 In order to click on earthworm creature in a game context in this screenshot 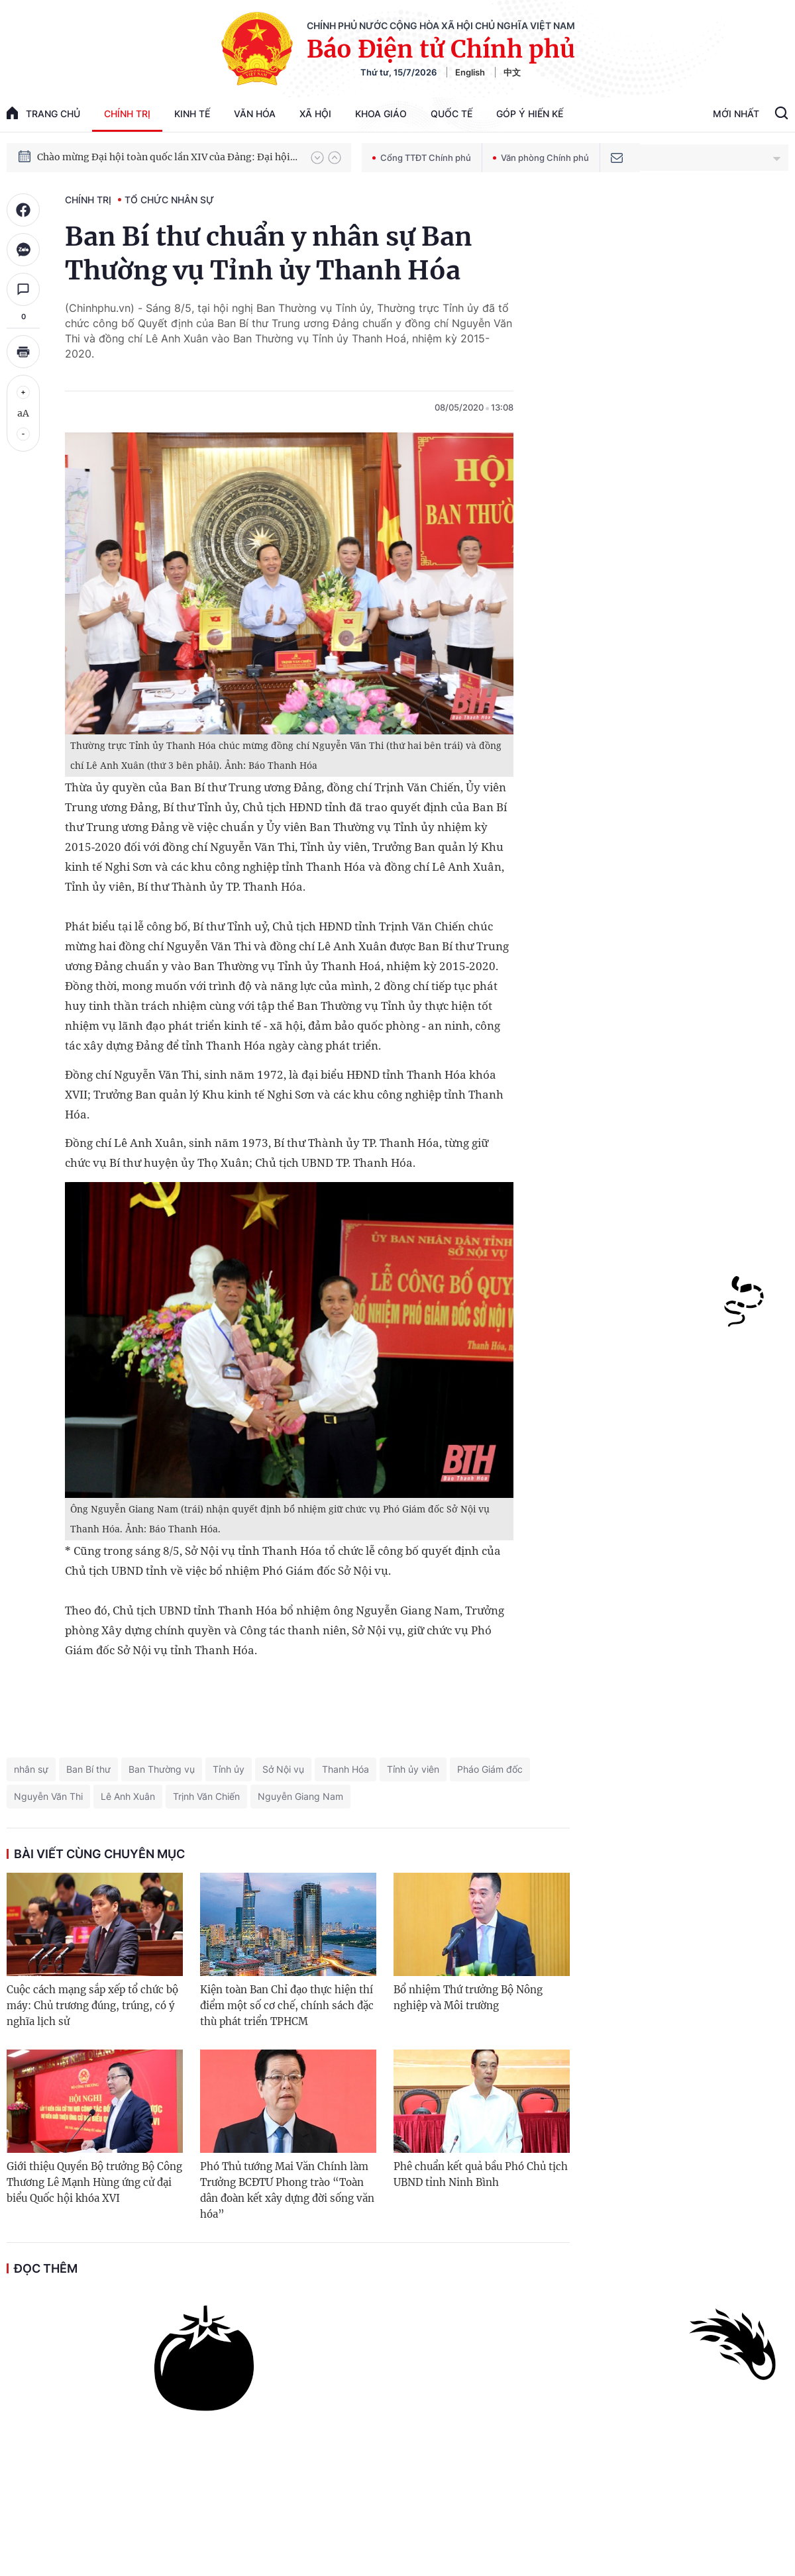, I will do `click(743, 1301)`.